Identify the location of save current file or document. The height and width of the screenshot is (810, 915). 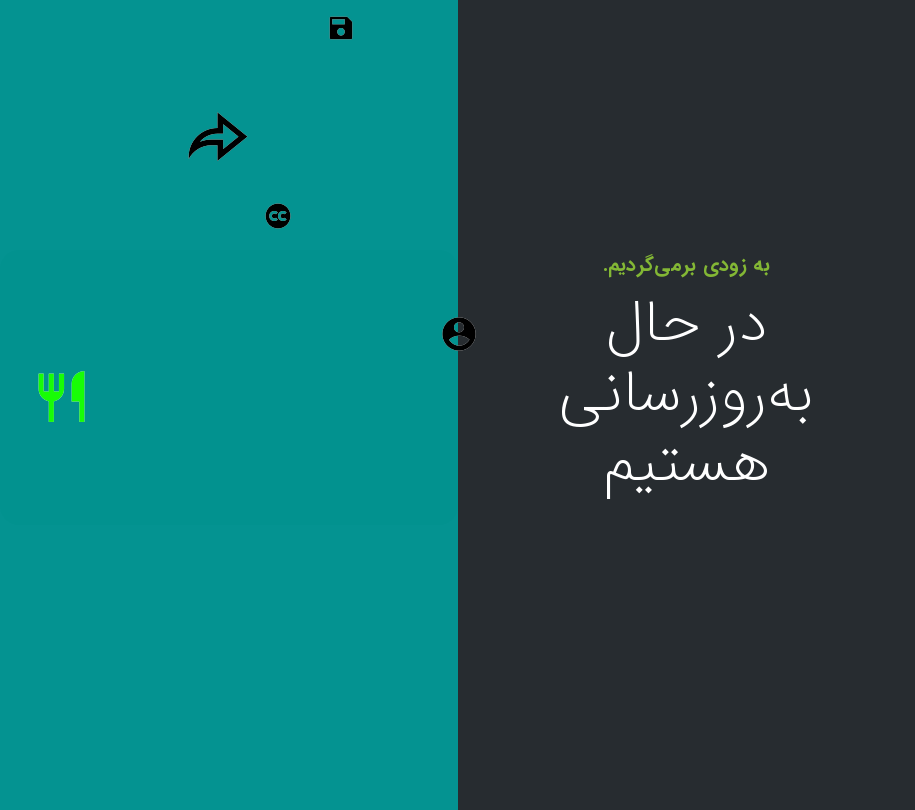
(341, 28).